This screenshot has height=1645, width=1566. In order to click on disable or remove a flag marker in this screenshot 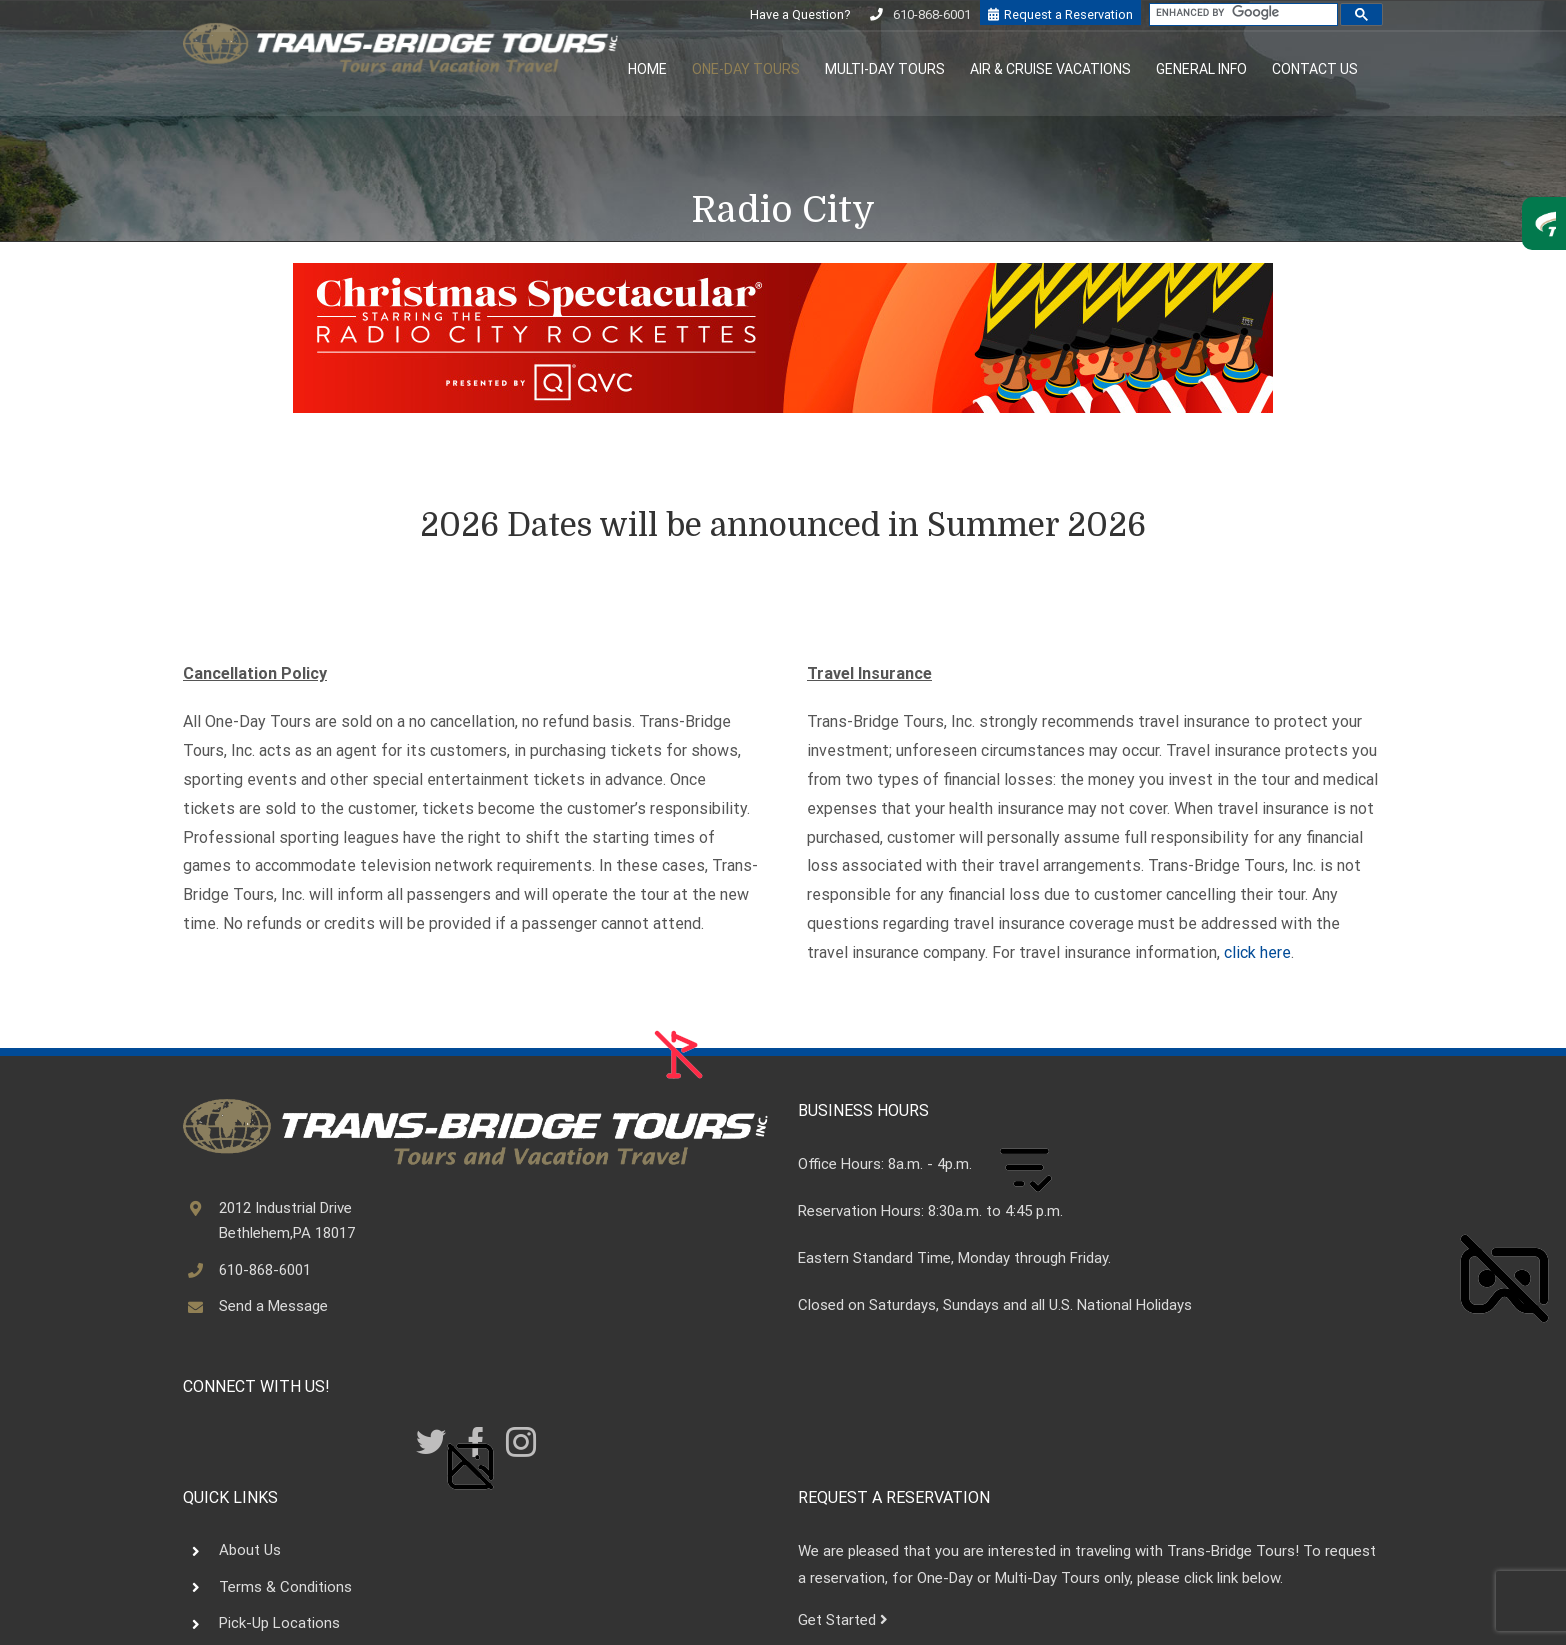, I will do `click(678, 1054)`.